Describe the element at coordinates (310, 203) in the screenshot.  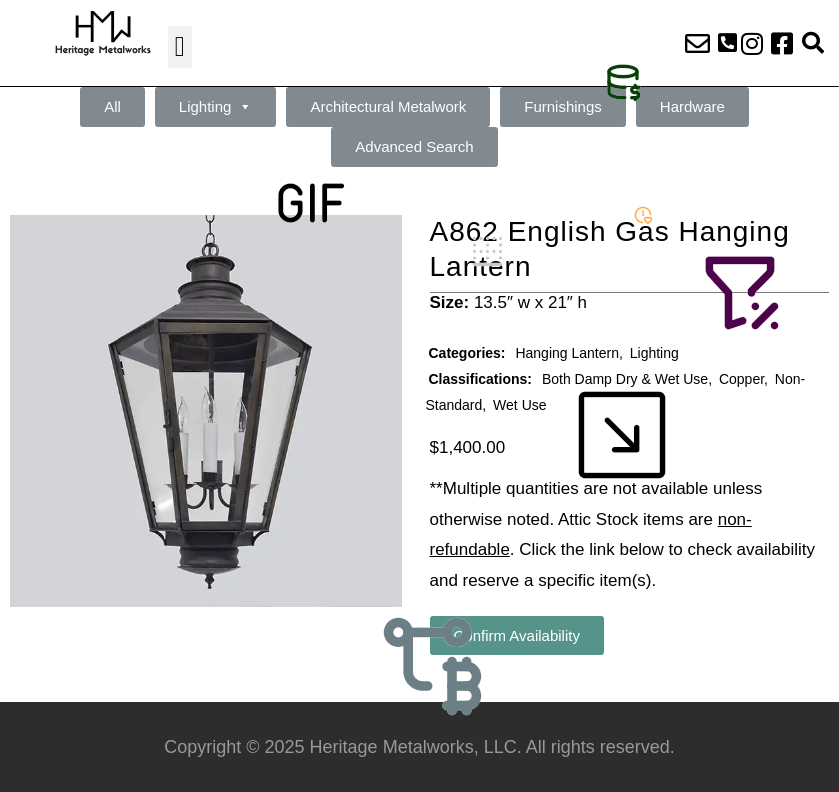
I see `insert a GIF into your message` at that location.